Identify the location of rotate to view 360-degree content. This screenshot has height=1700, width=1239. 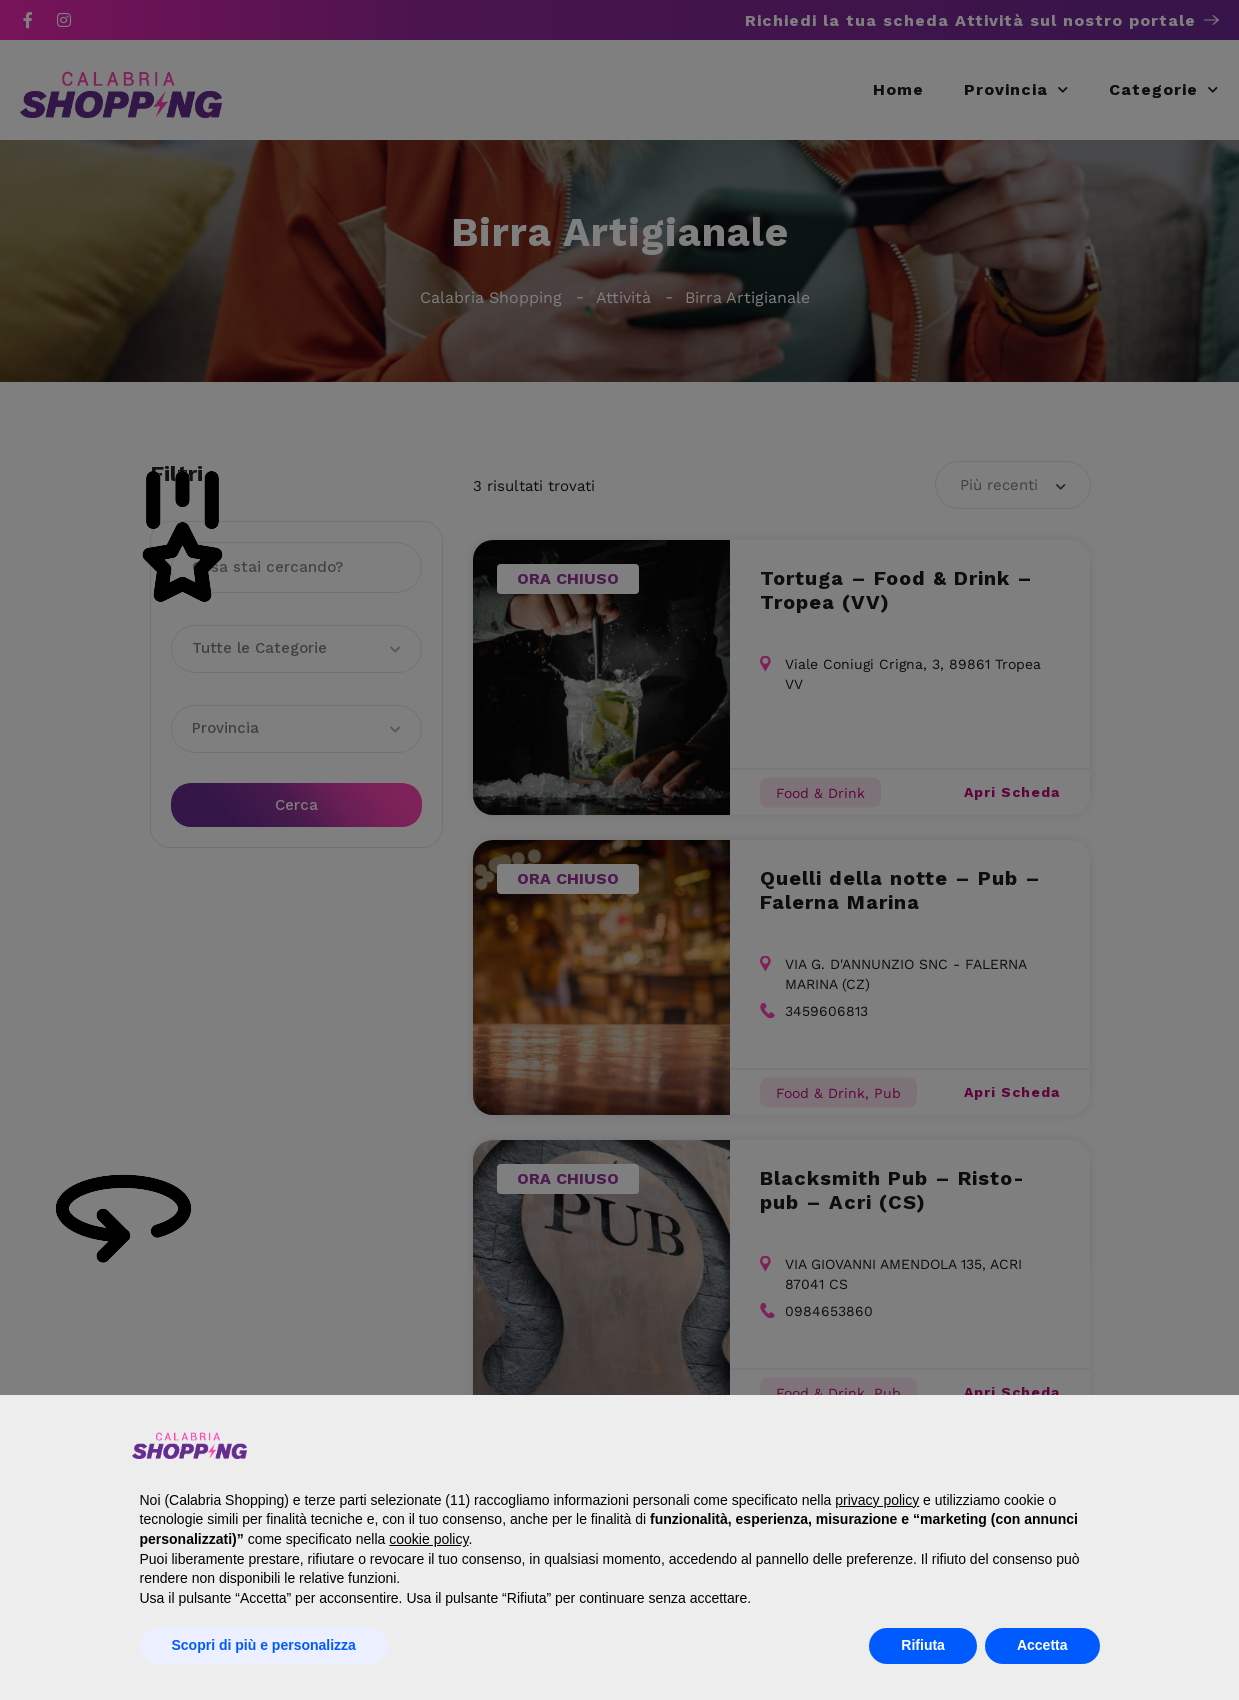
(123, 1208).